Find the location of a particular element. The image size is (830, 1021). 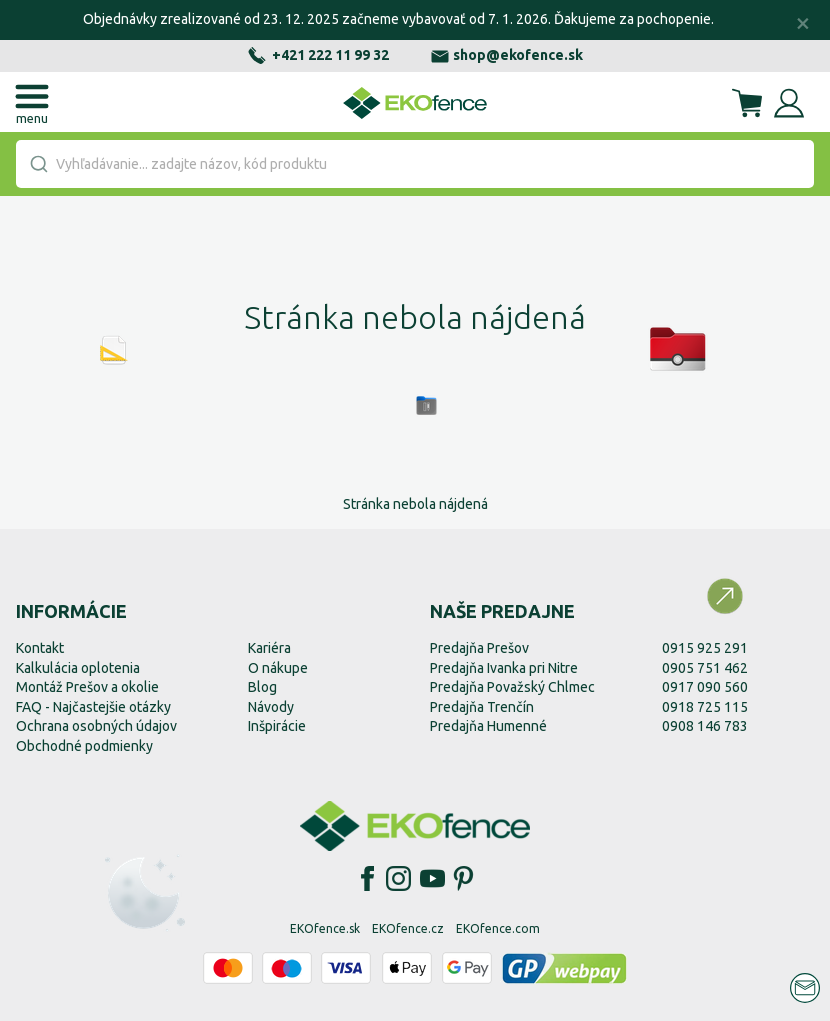

open templates folder is located at coordinates (426, 405).